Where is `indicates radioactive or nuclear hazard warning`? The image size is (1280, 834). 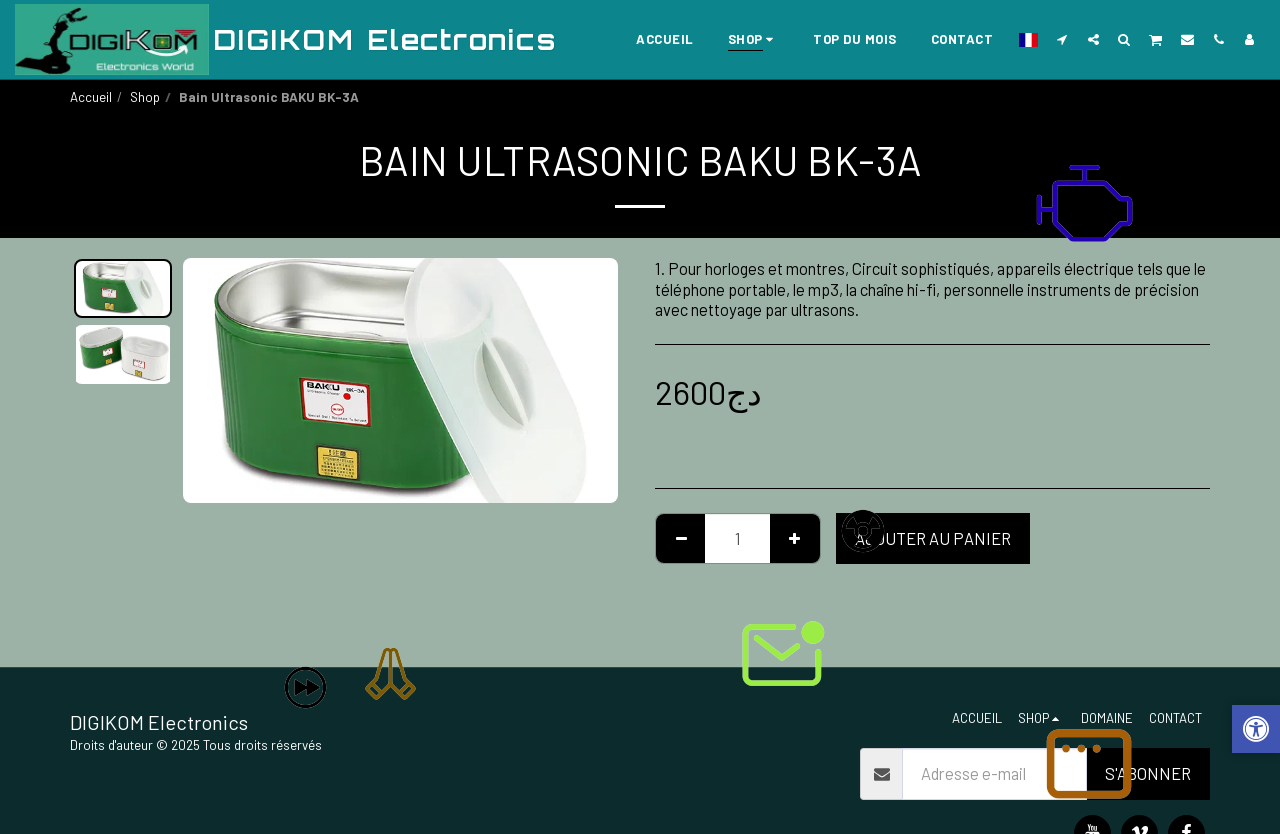 indicates radioactive or nuclear hazard warning is located at coordinates (863, 531).